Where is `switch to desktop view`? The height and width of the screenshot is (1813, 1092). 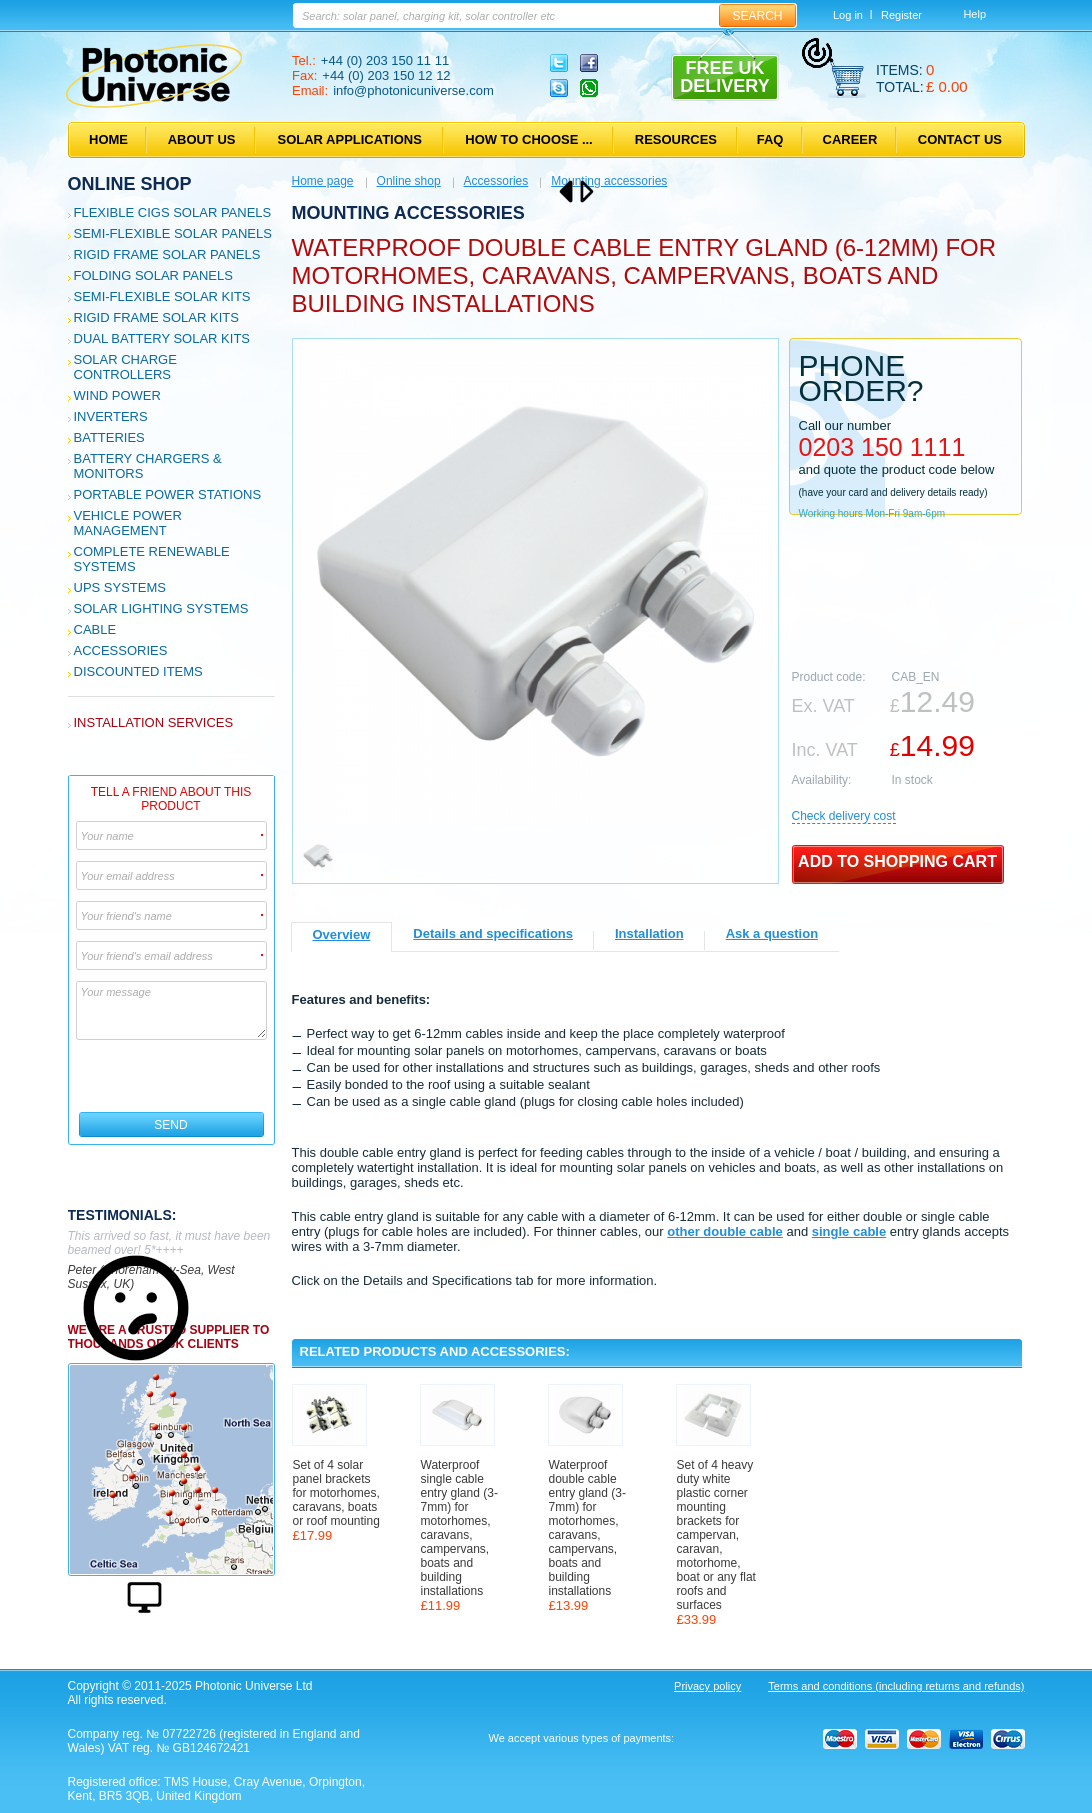 switch to desktop view is located at coordinates (144, 1597).